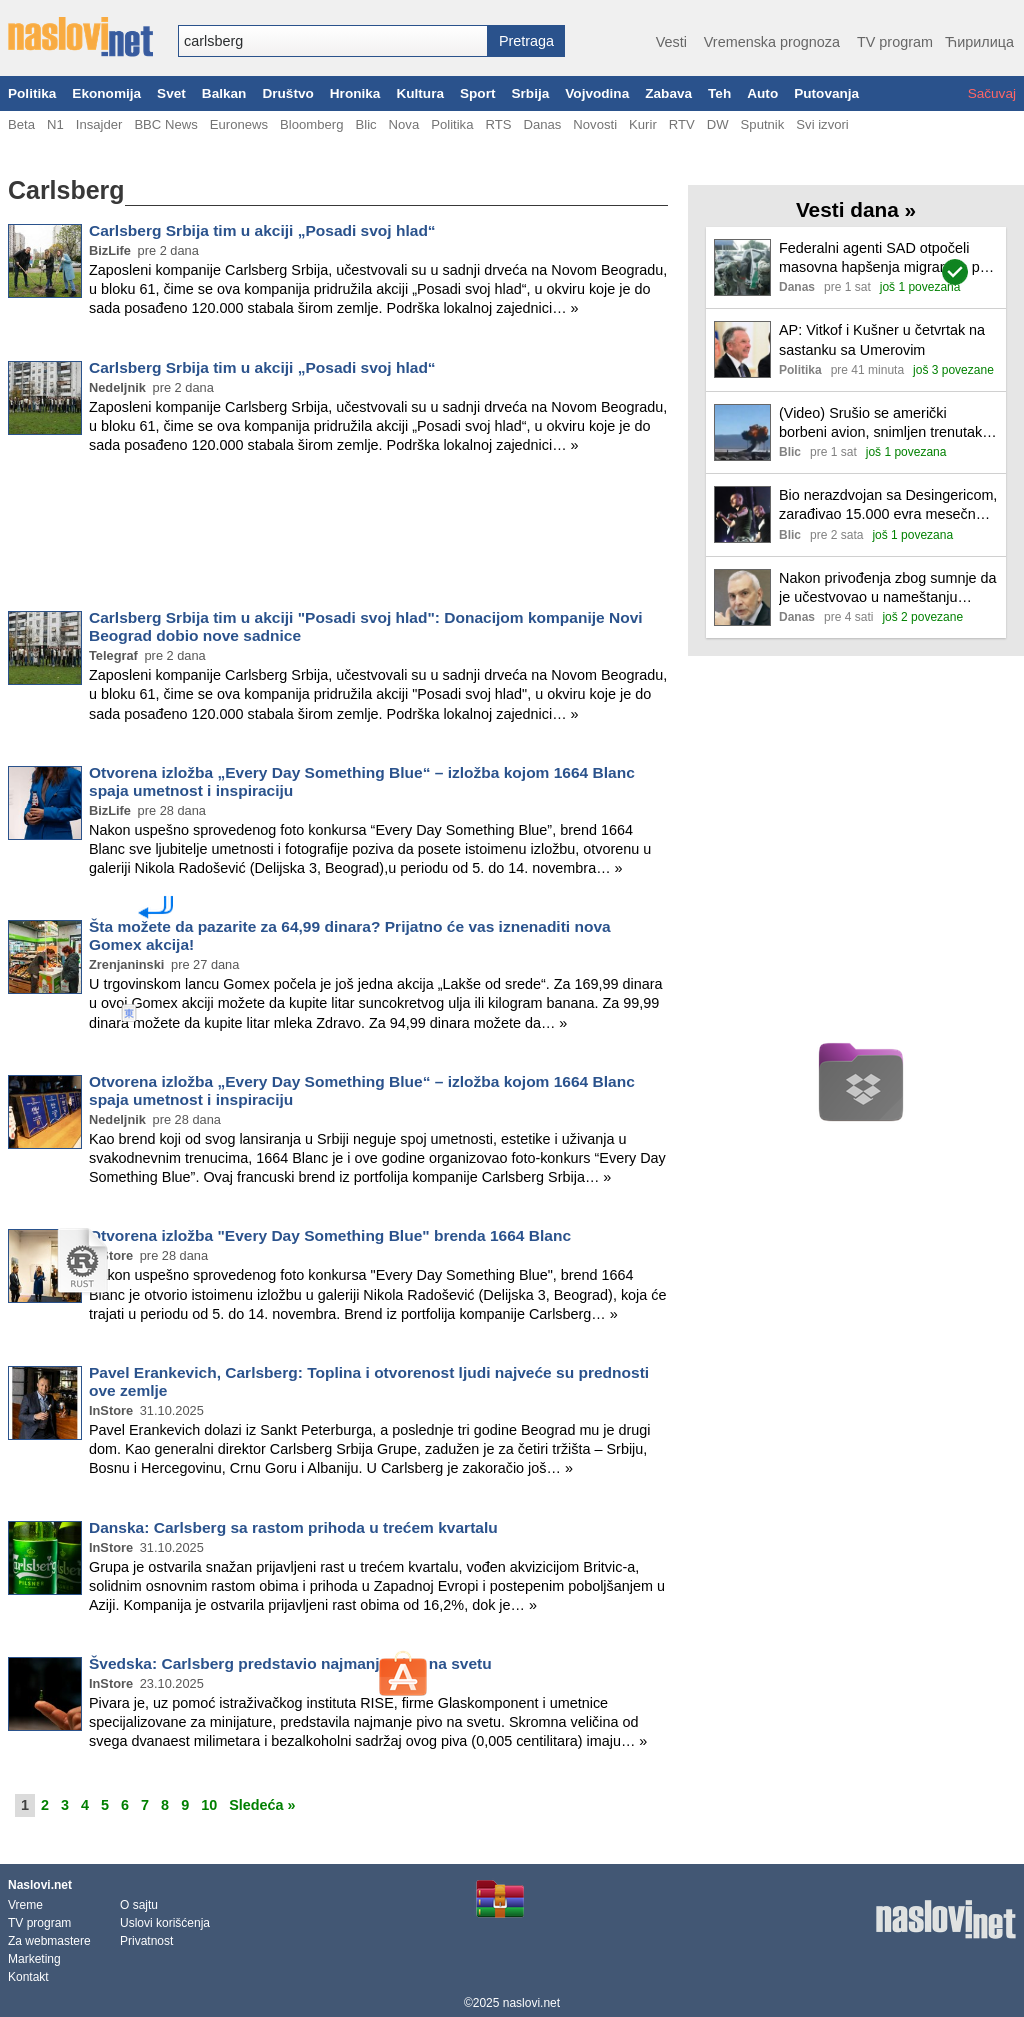 The image size is (1024, 2017). Describe the element at coordinates (403, 1677) in the screenshot. I see `open the software store to browse and install applications` at that location.